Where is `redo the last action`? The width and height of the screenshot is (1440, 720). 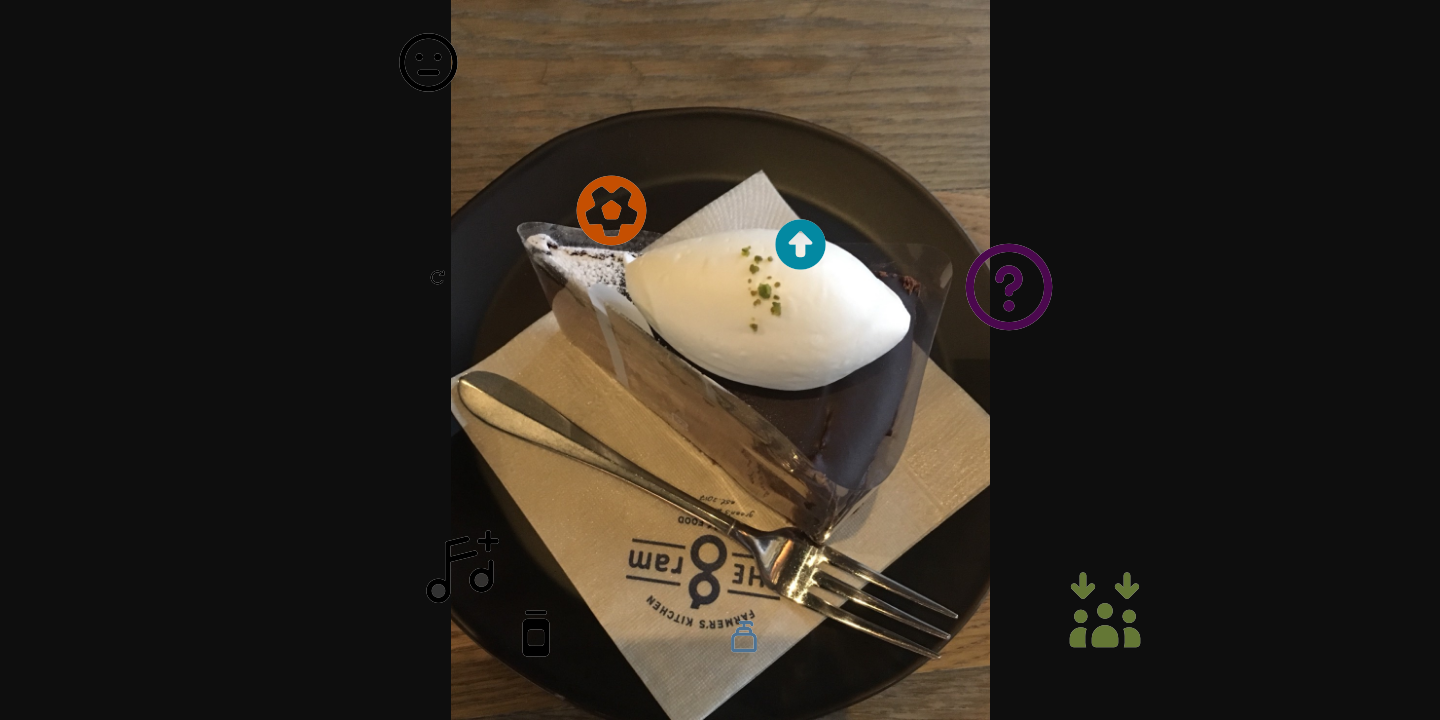
redo the last action is located at coordinates (437, 277).